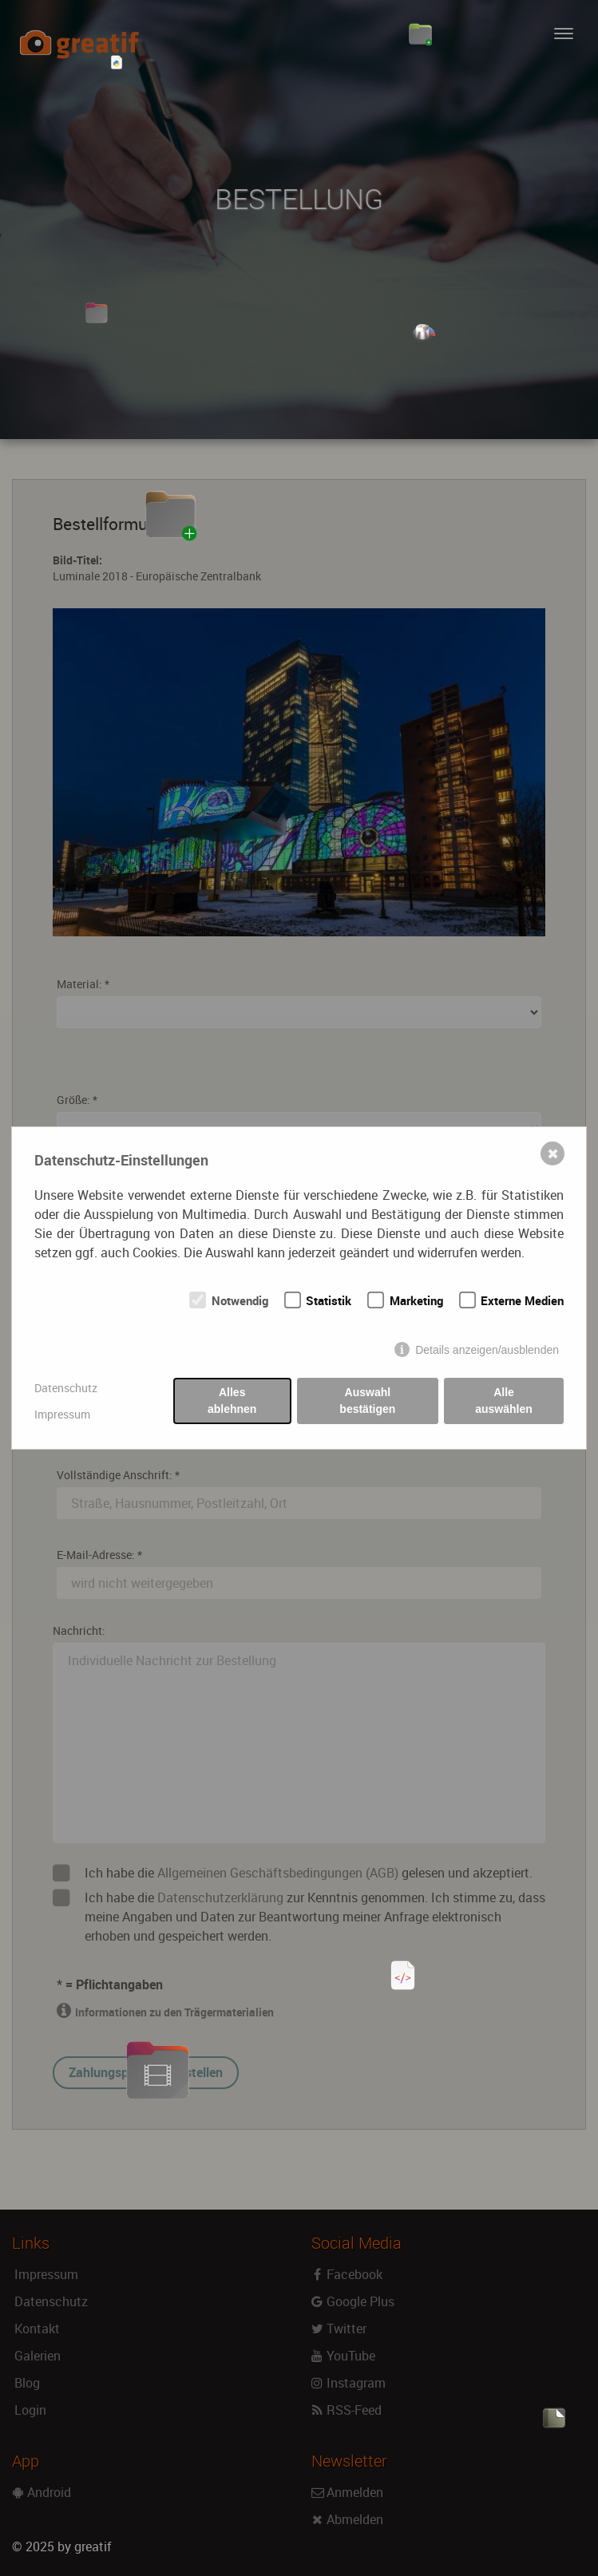  What do you see at coordinates (402, 1975) in the screenshot?
I see `a maven xml configuration file` at bounding box center [402, 1975].